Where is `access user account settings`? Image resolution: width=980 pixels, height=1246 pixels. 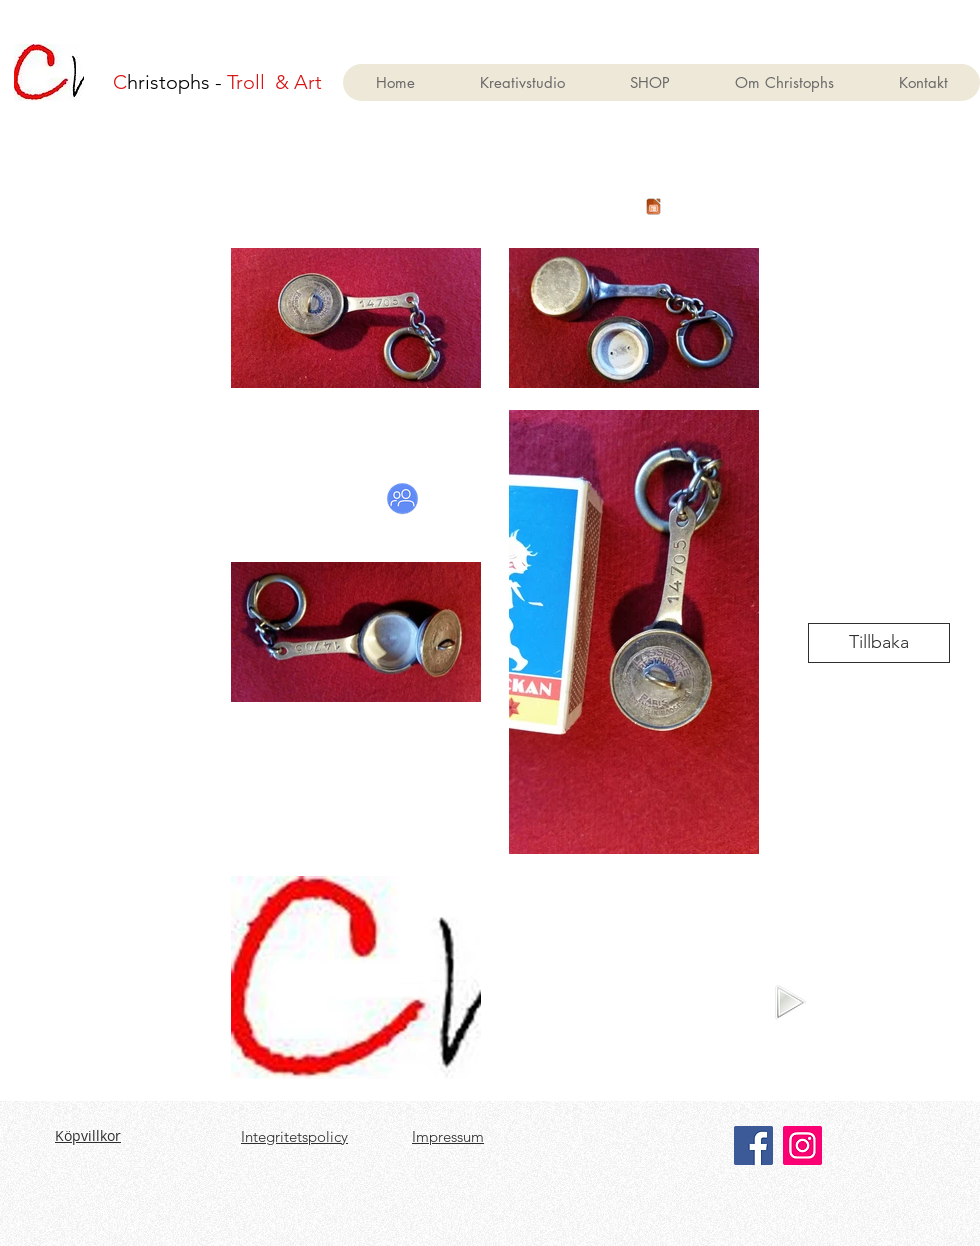
access user account settings is located at coordinates (402, 498).